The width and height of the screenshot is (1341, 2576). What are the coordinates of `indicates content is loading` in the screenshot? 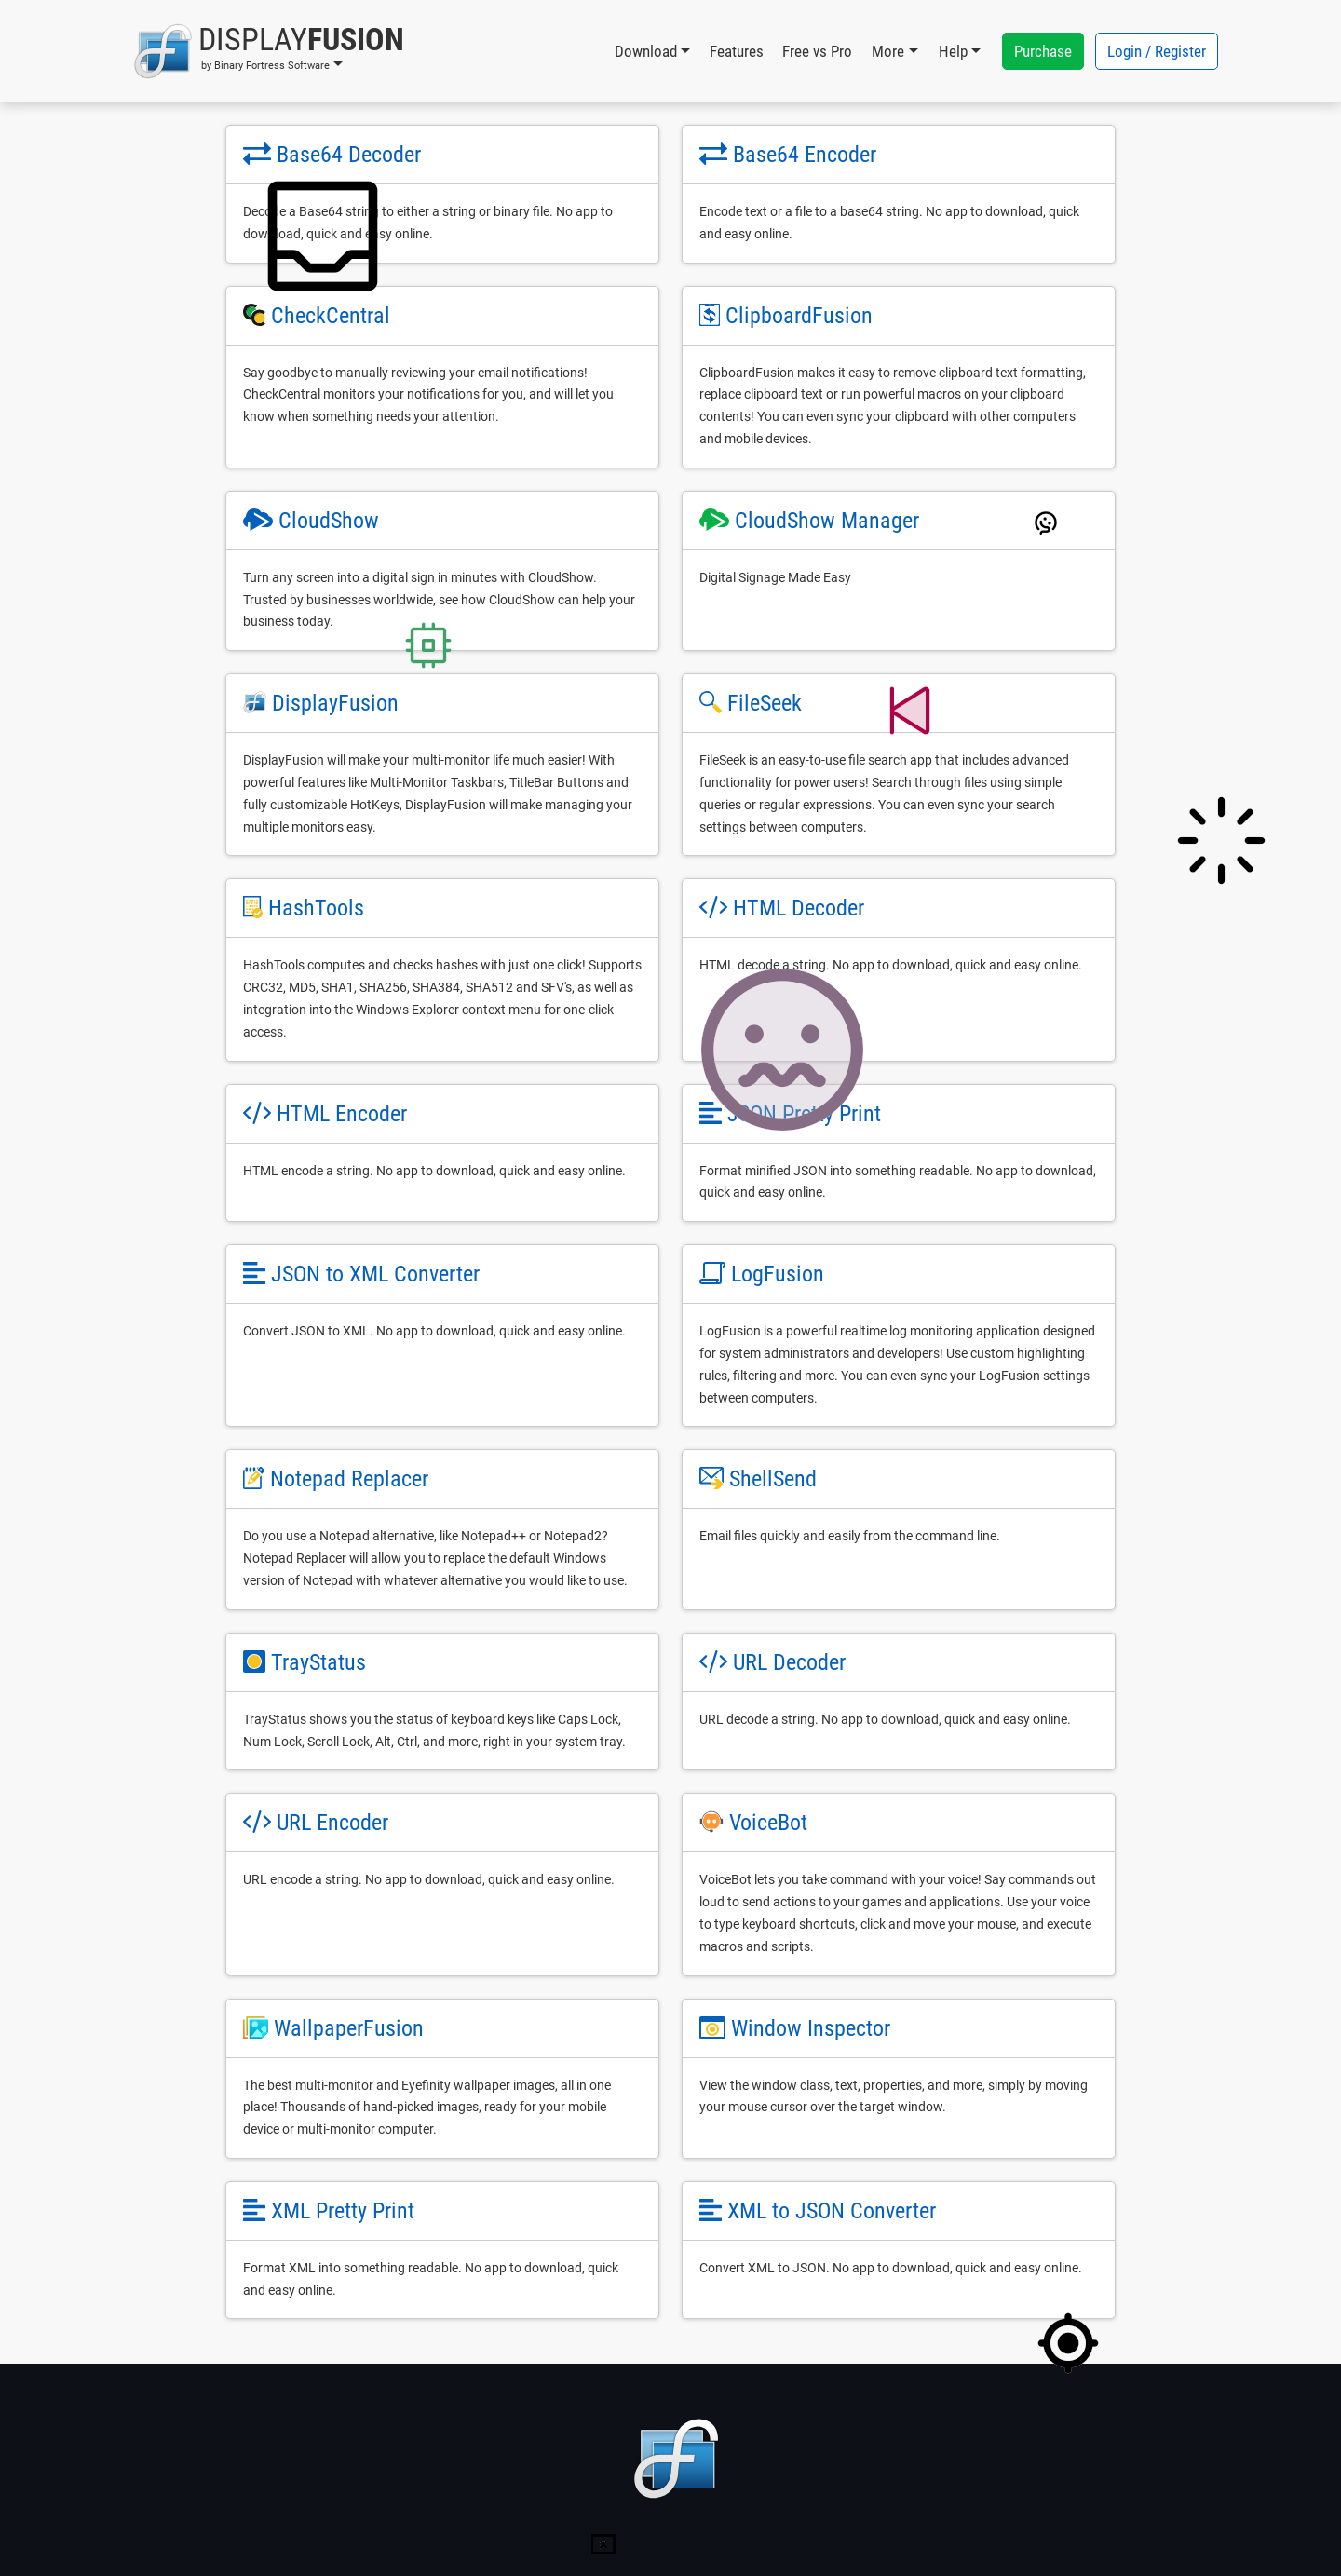 It's located at (1221, 840).